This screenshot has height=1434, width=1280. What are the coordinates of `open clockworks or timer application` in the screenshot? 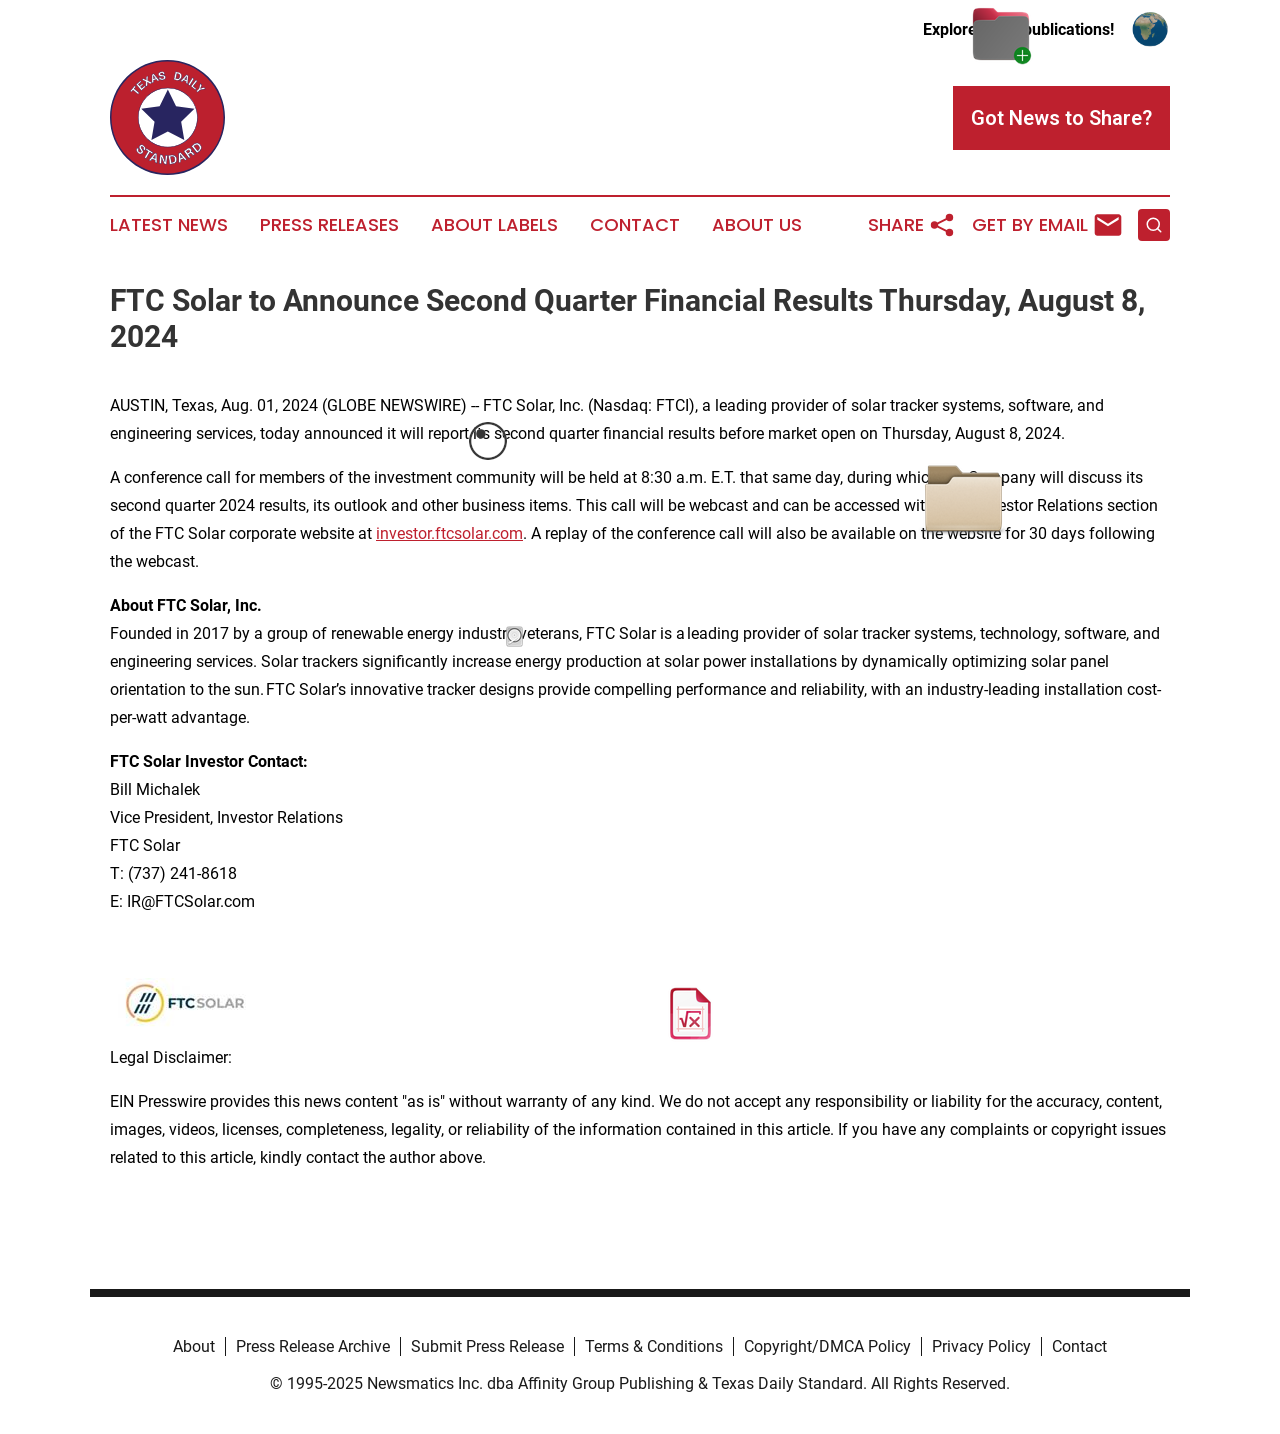 It's located at (488, 441).